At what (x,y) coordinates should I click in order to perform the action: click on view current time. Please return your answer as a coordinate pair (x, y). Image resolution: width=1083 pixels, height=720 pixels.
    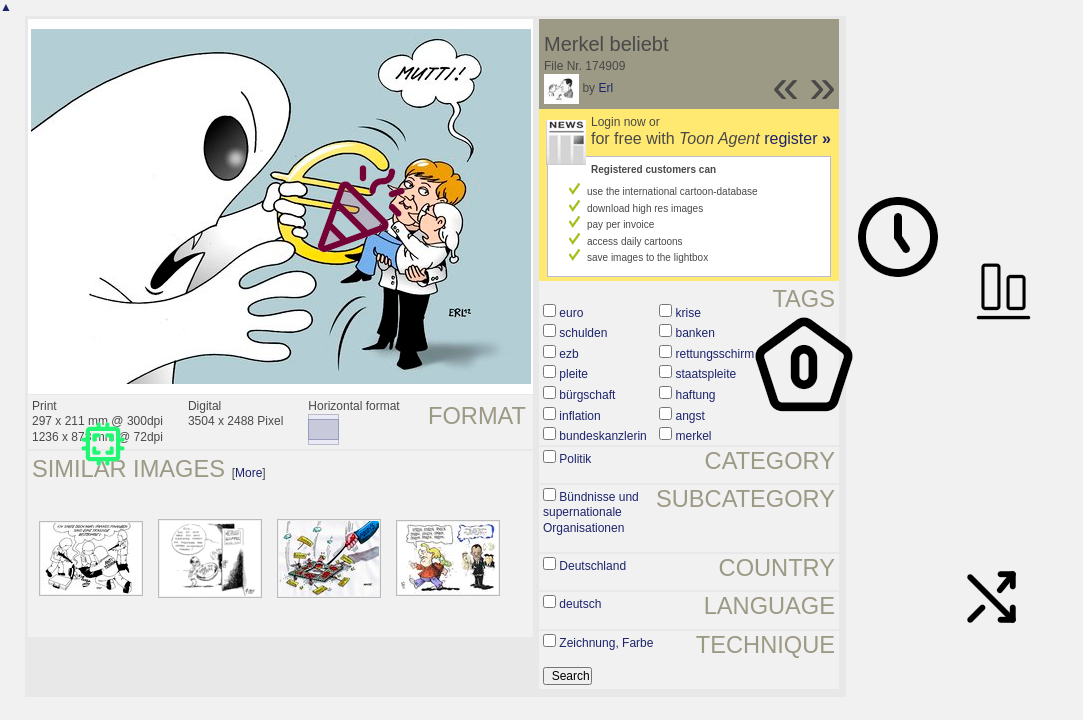
    Looking at the image, I should click on (898, 237).